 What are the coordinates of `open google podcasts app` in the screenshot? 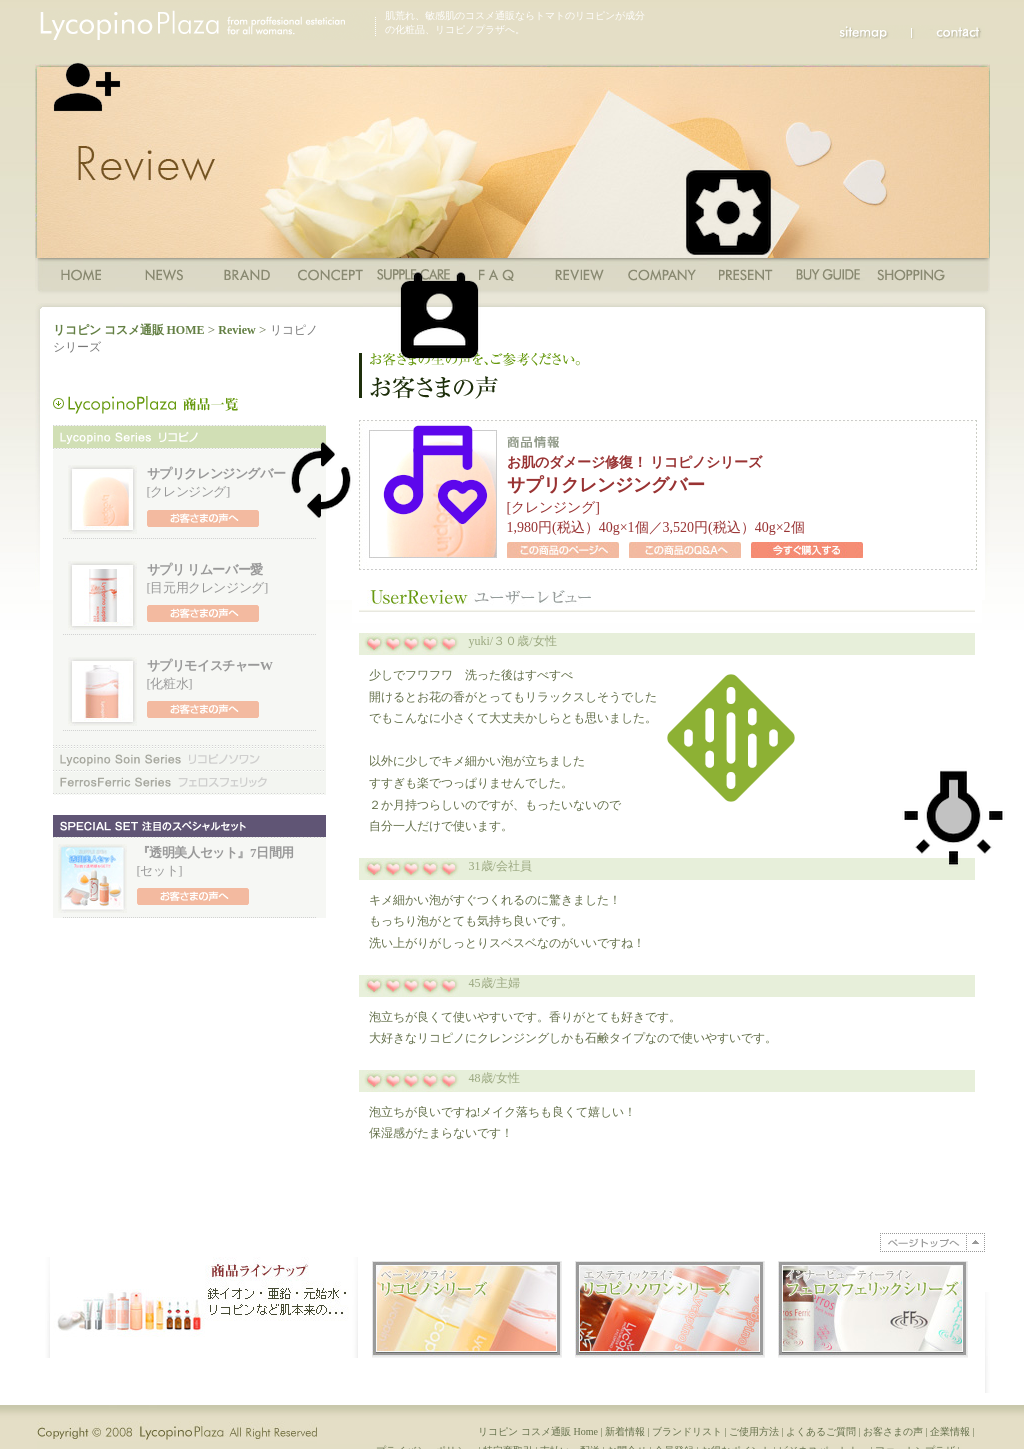 It's located at (731, 738).